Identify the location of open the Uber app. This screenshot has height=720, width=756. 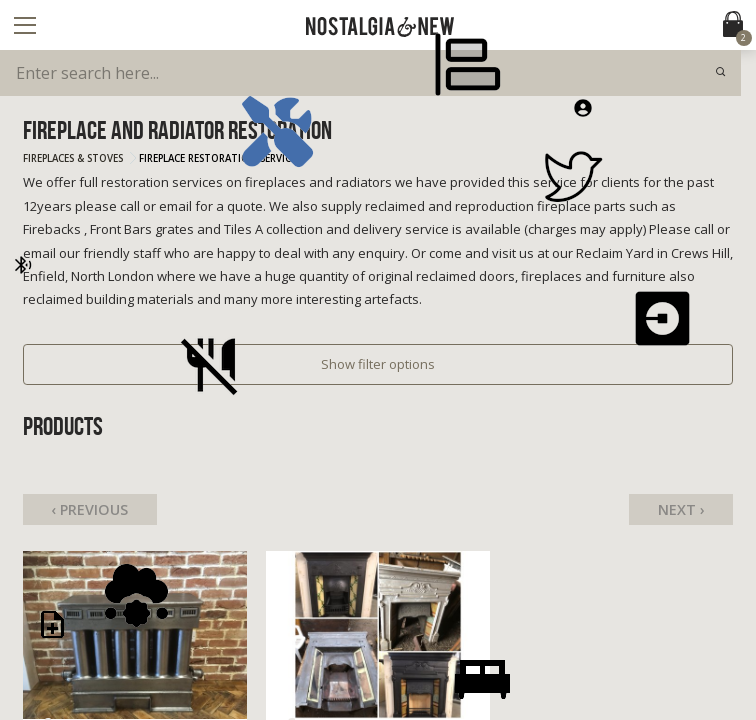
(662, 318).